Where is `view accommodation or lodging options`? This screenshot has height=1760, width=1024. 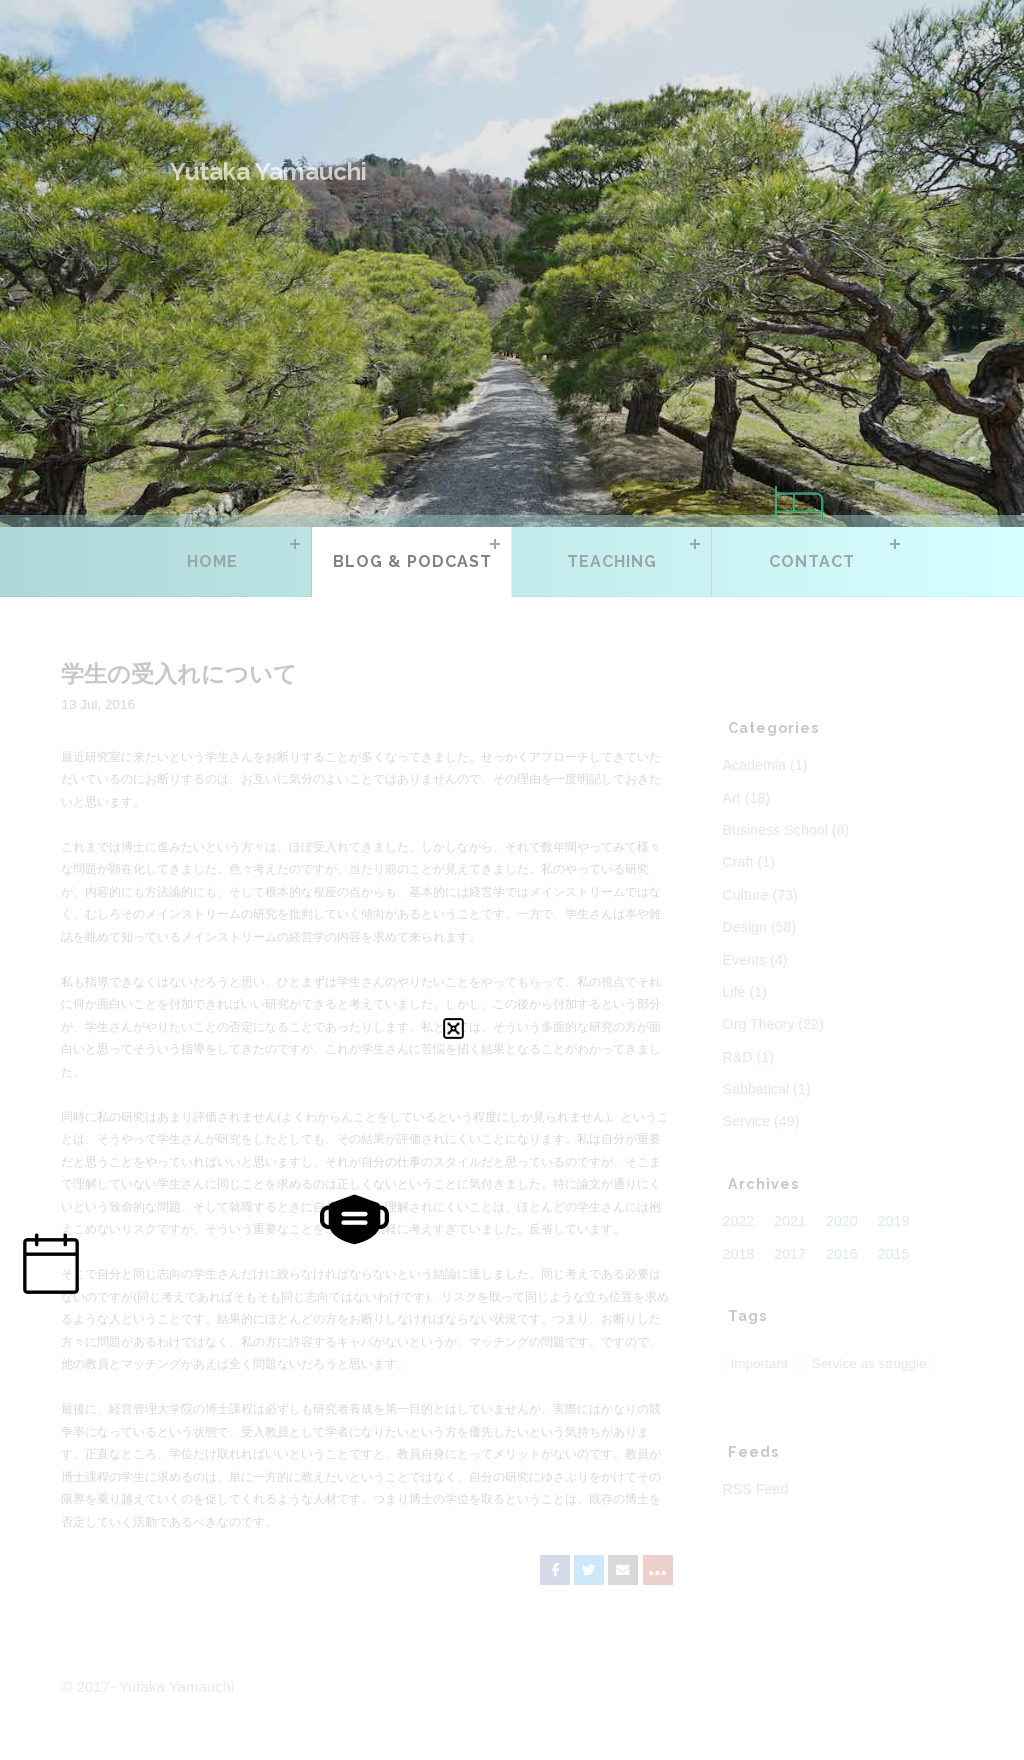 view accommodation or lodging options is located at coordinates (797, 503).